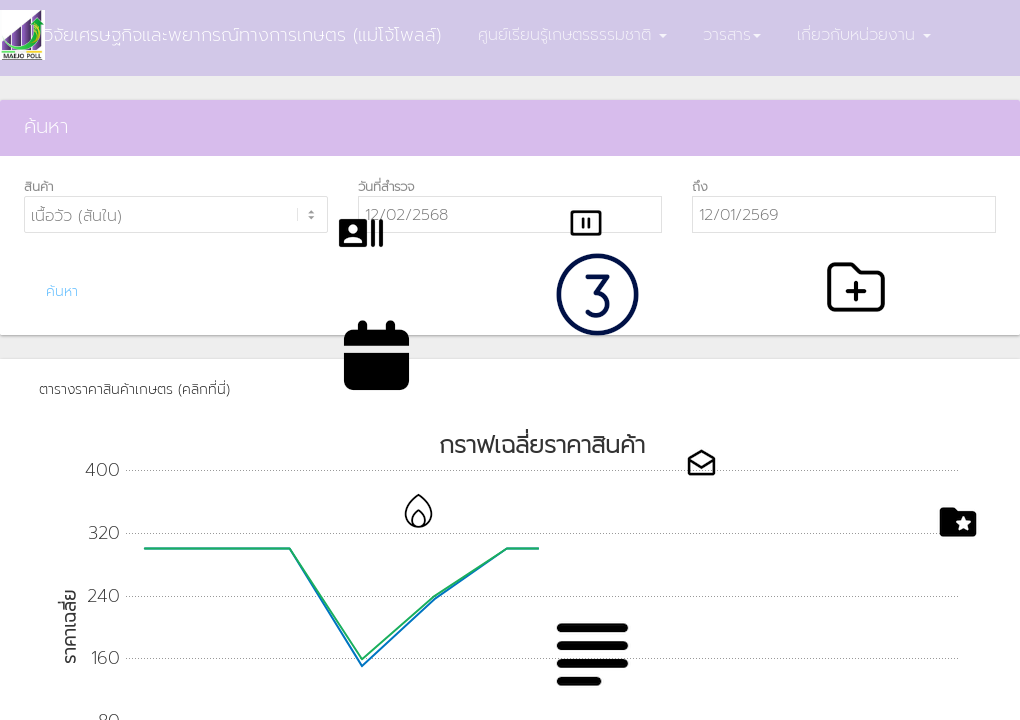 This screenshot has height=720, width=1020. Describe the element at coordinates (586, 223) in the screenshot. I see `pause a presentation or slideshow` at that location.